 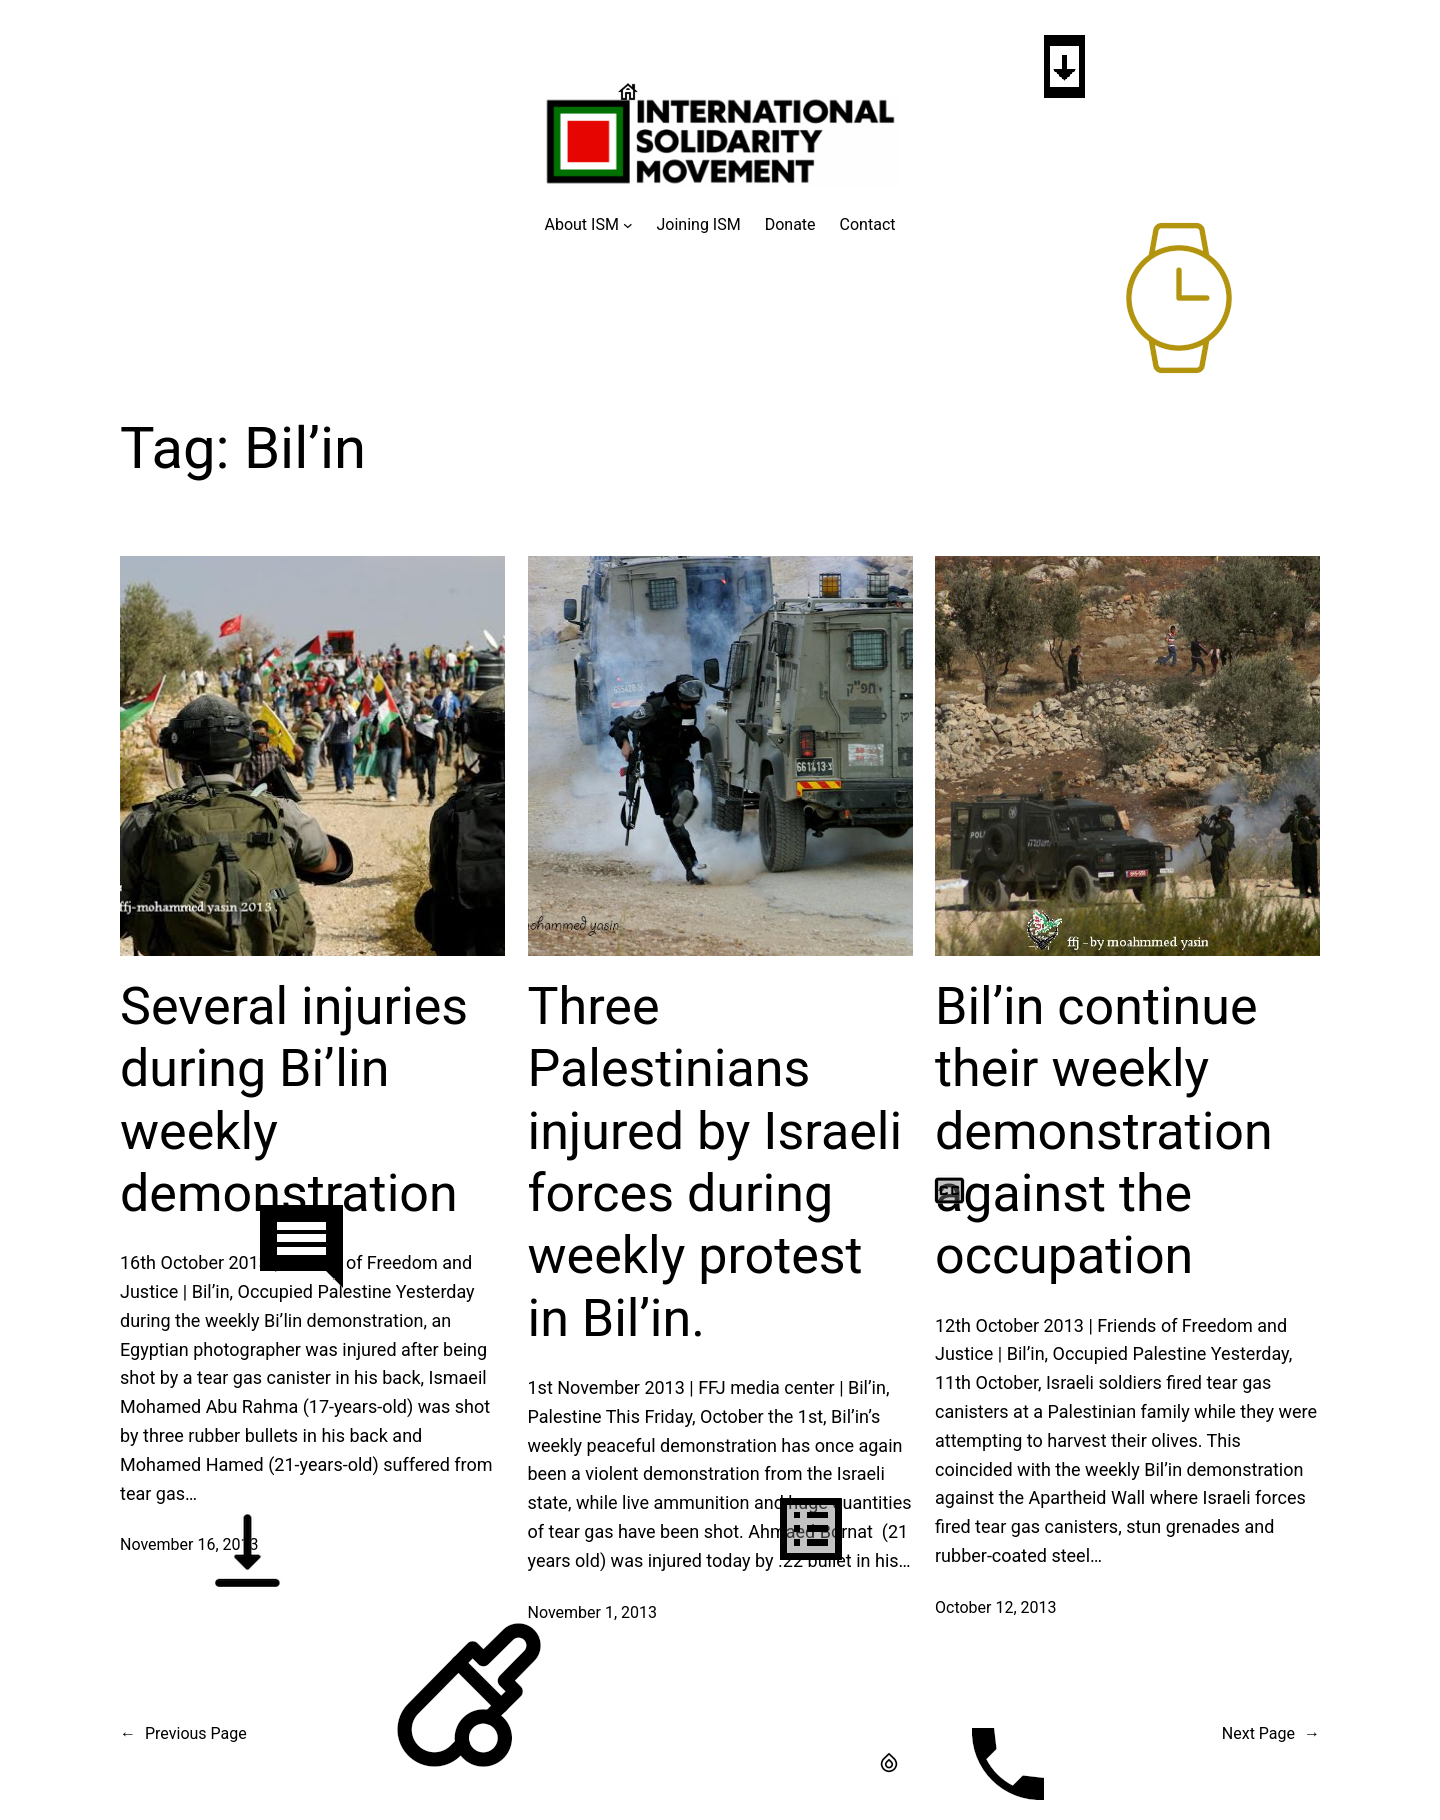 I want to click on go to home screen, so click(x=628, y=92).